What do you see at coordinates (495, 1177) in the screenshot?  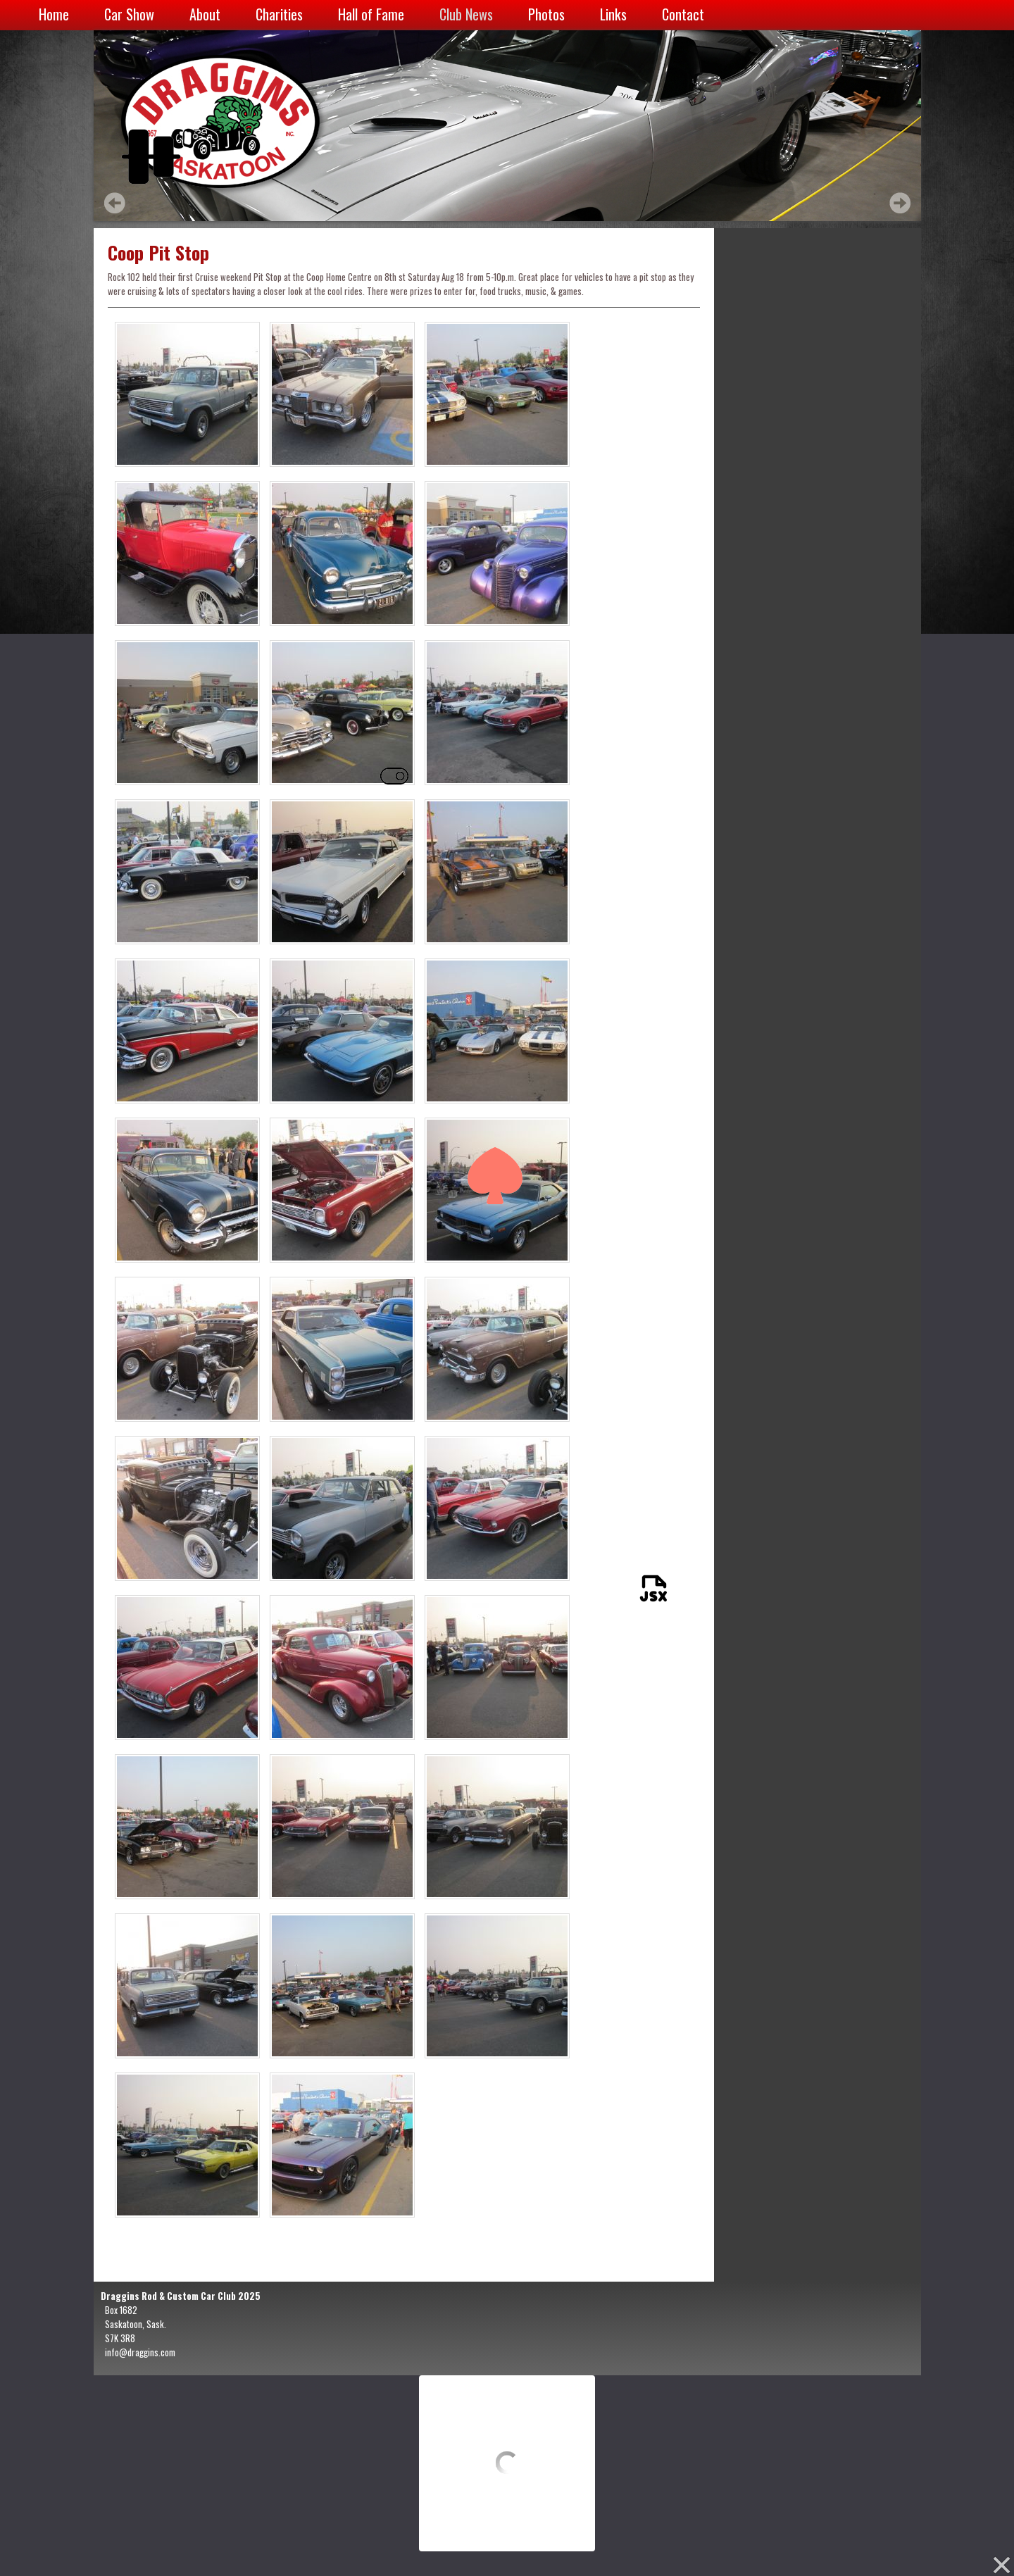 I see `play card games or access a cards app` at bounding box center [495, 1177].